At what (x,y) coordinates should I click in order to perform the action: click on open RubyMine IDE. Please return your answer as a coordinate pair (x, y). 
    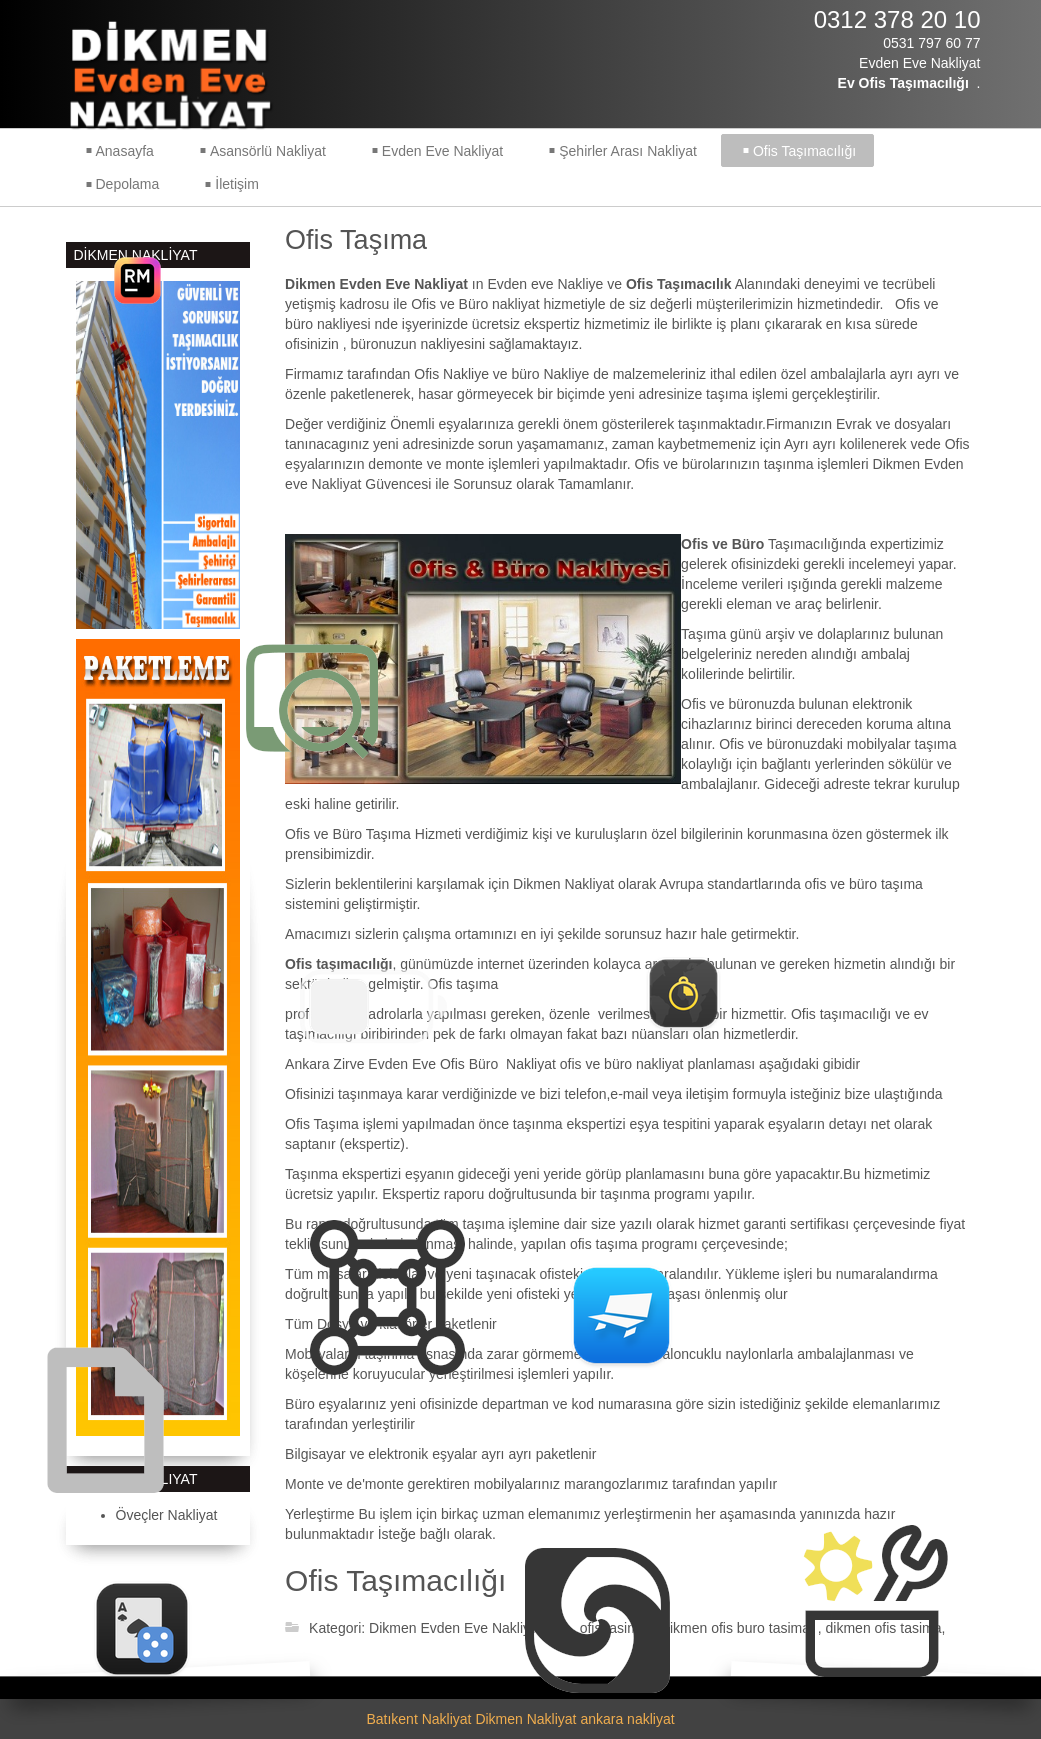
    Looking at the image, I should click on (137, 280).